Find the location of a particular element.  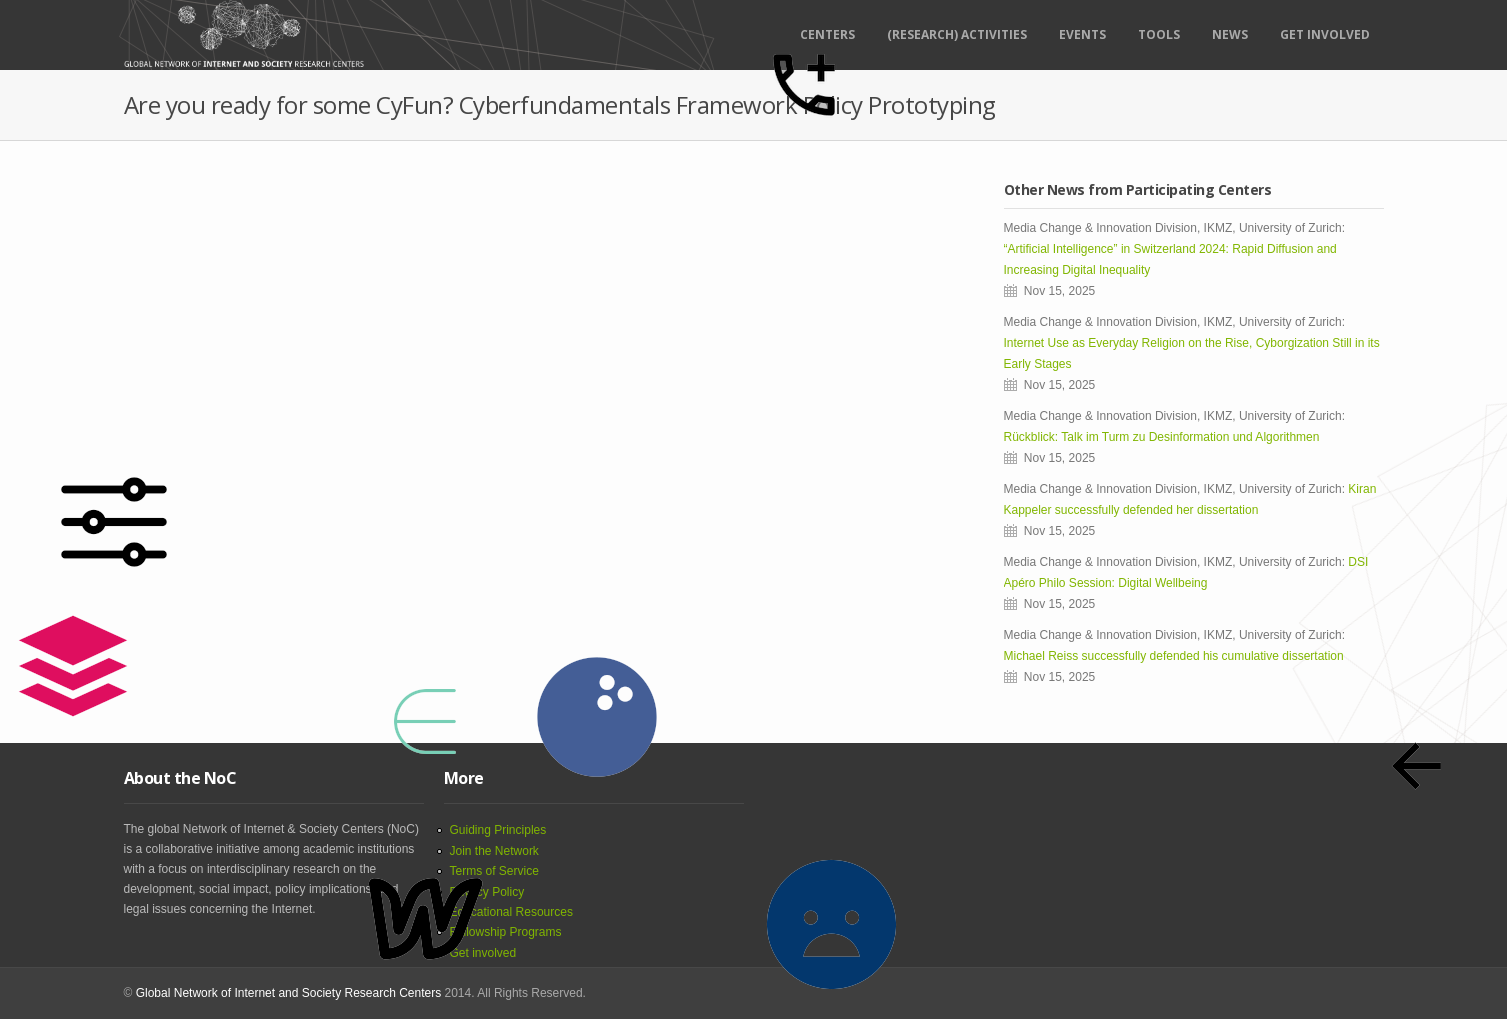

access bowling or sports games is located at coordinates (597, 717).